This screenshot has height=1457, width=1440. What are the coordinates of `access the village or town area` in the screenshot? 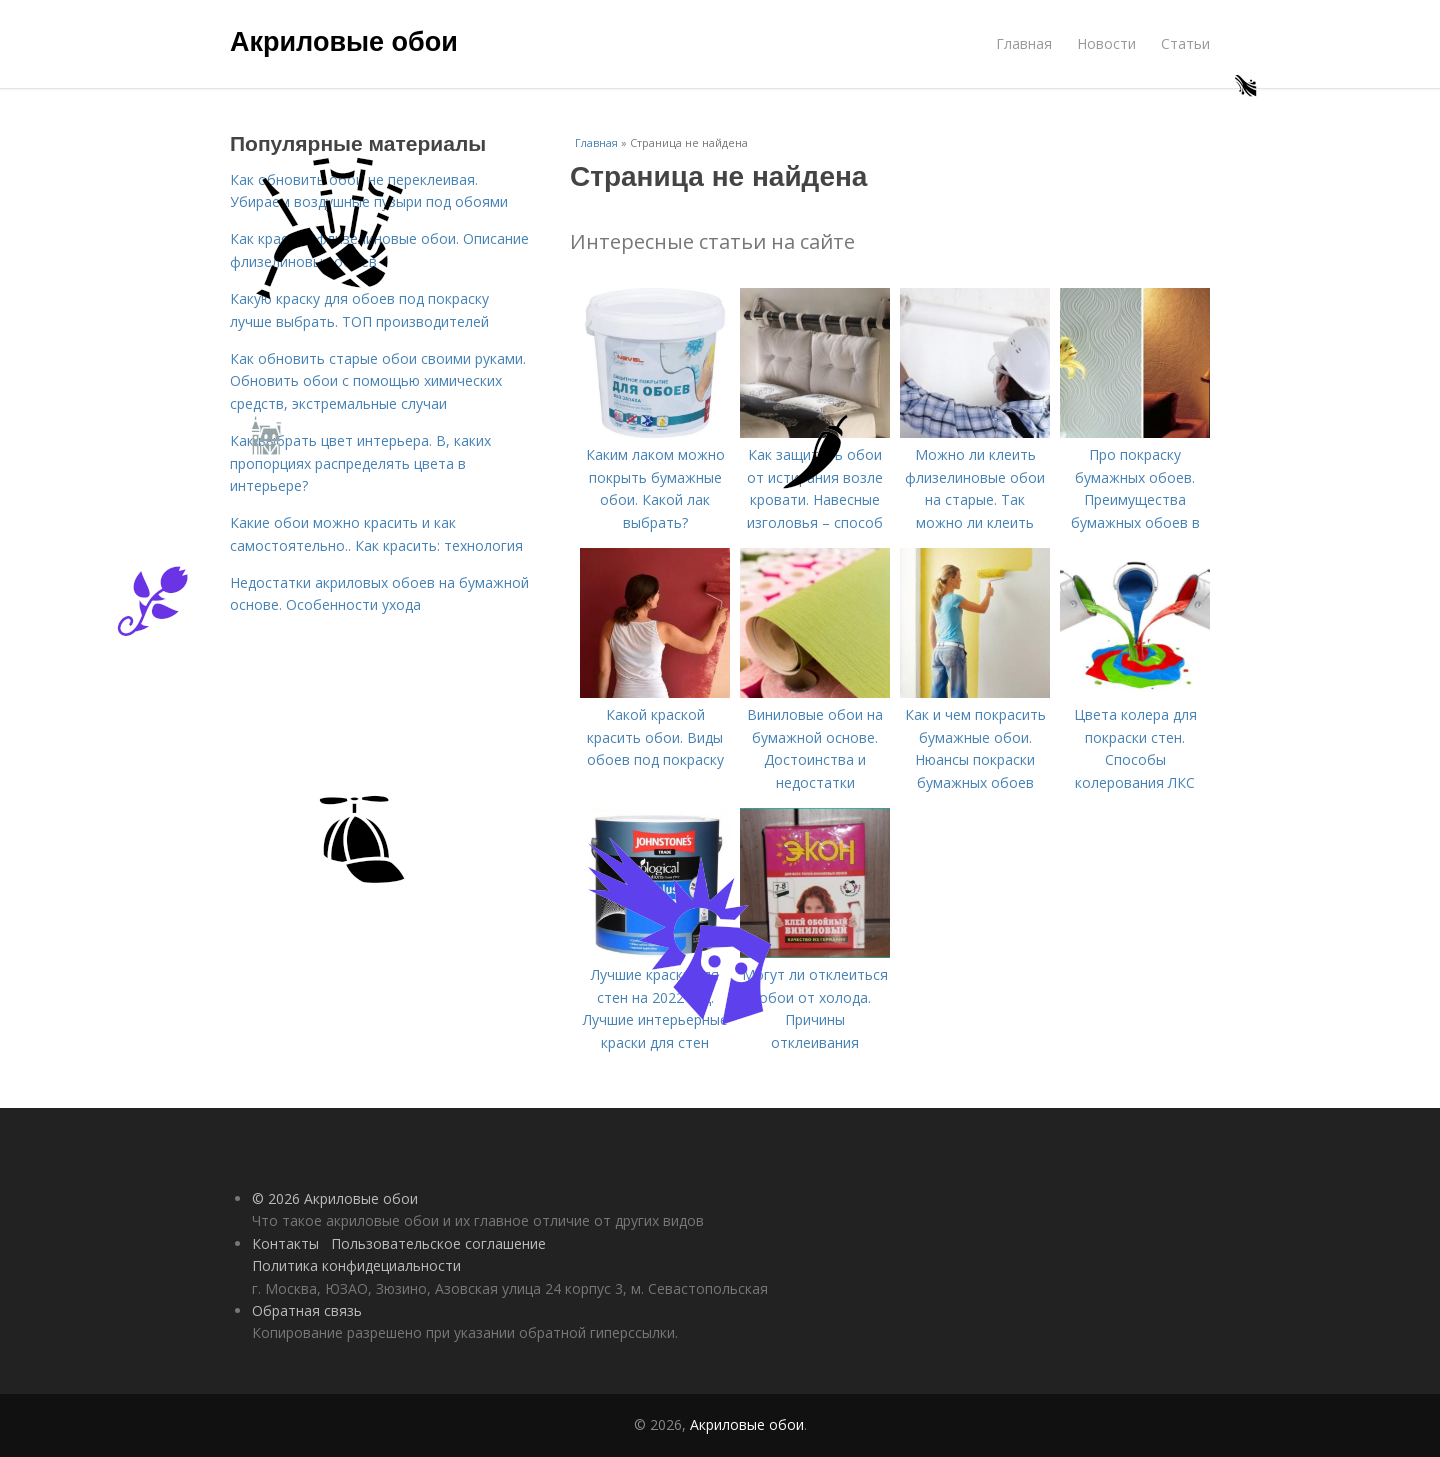 It's located at (266, 435).